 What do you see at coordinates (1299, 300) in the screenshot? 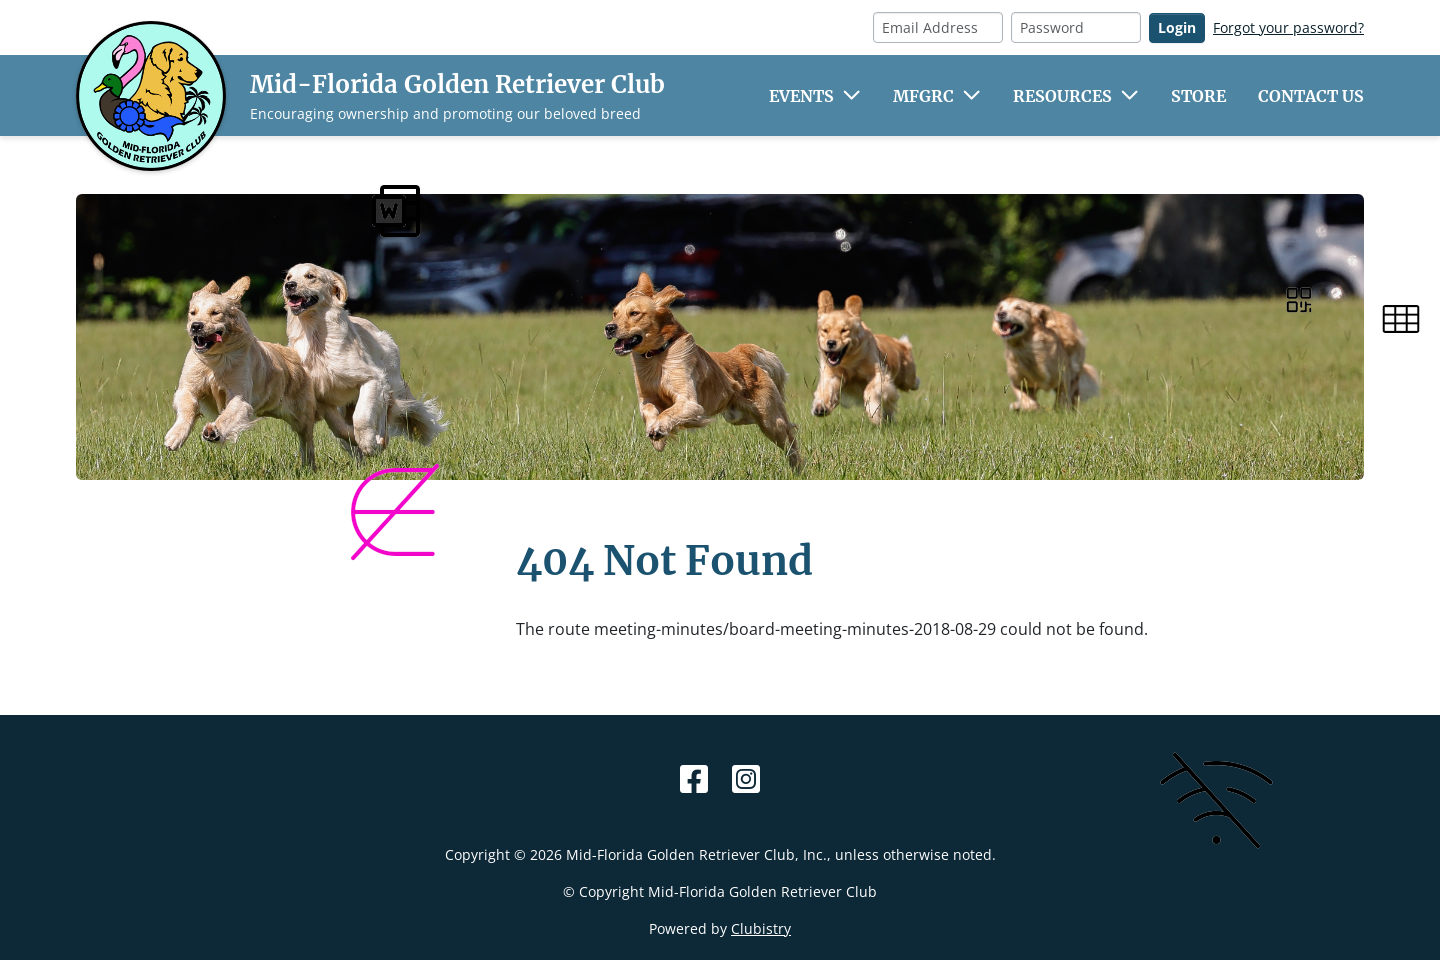
I see `scan or generate a qr code` at bounding box center [1299, 300].